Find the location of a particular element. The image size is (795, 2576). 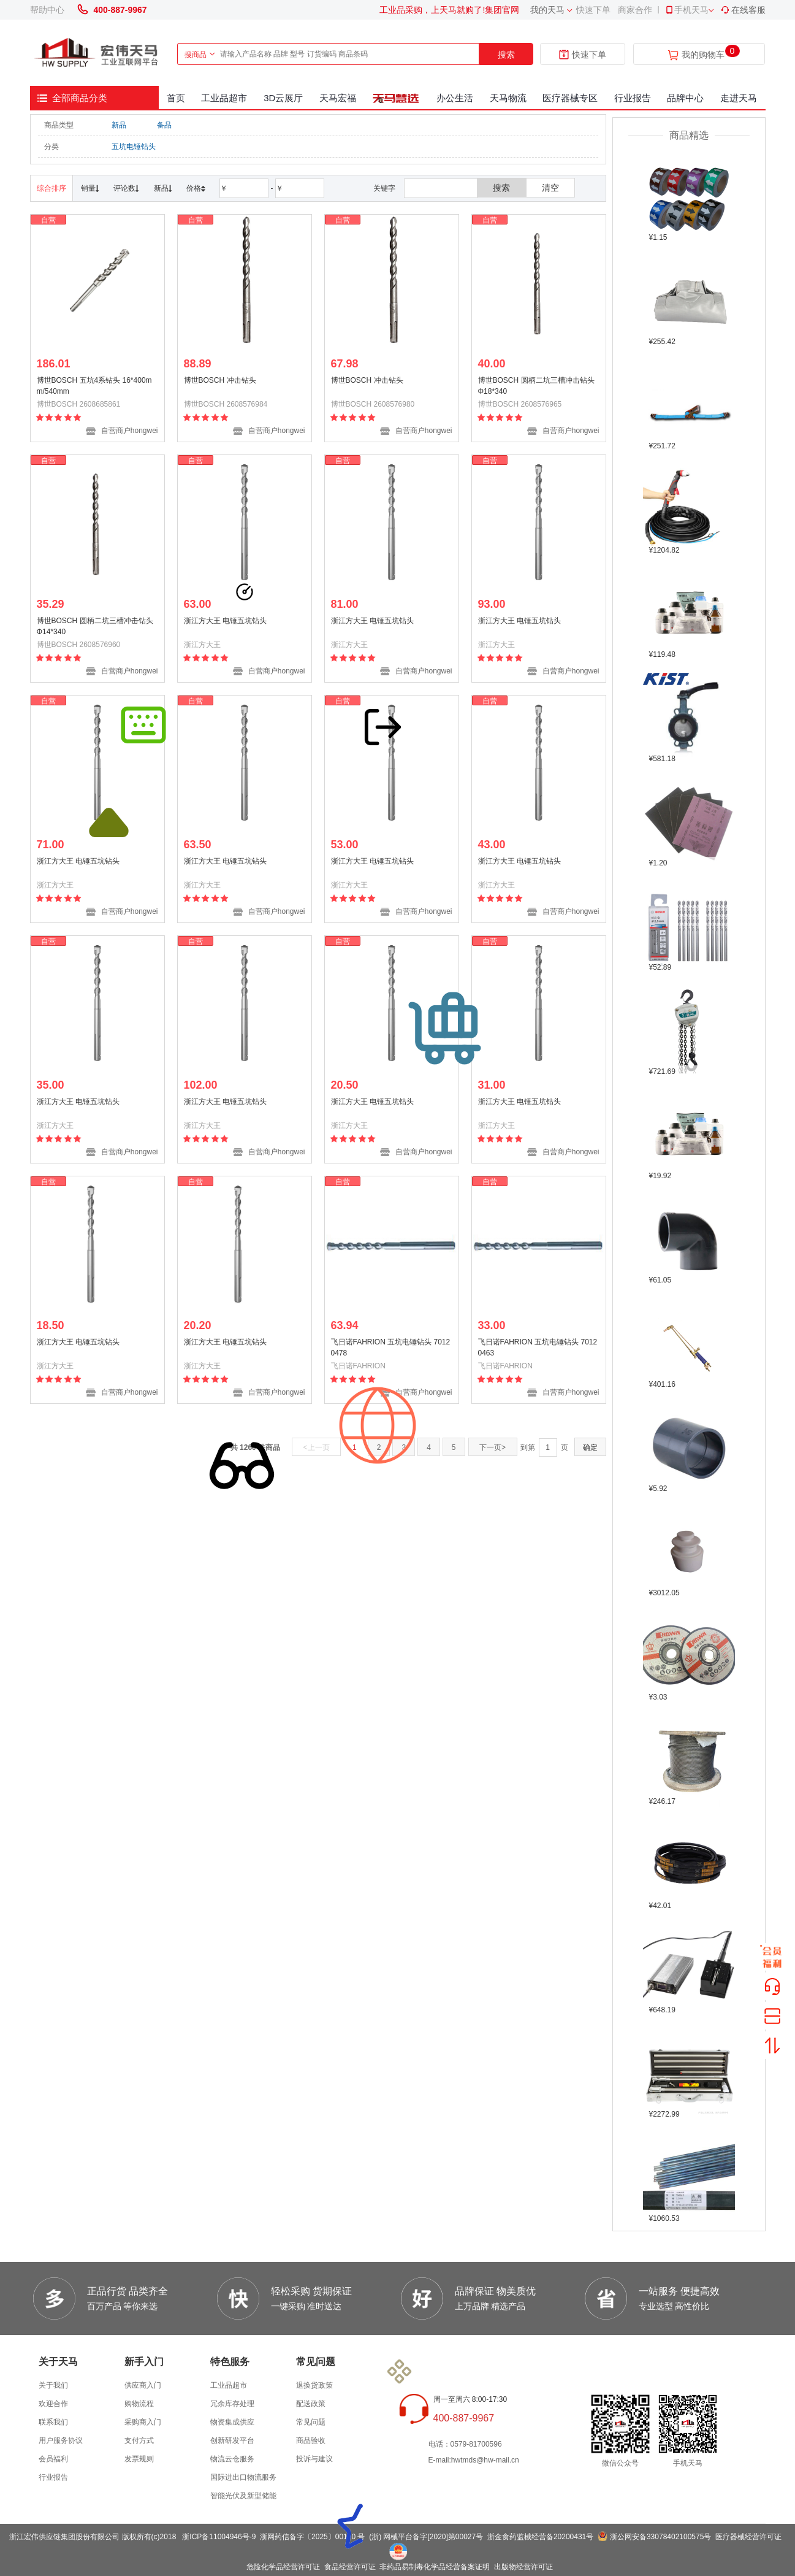

enable reading mode is located at coordinates (242, 1465).